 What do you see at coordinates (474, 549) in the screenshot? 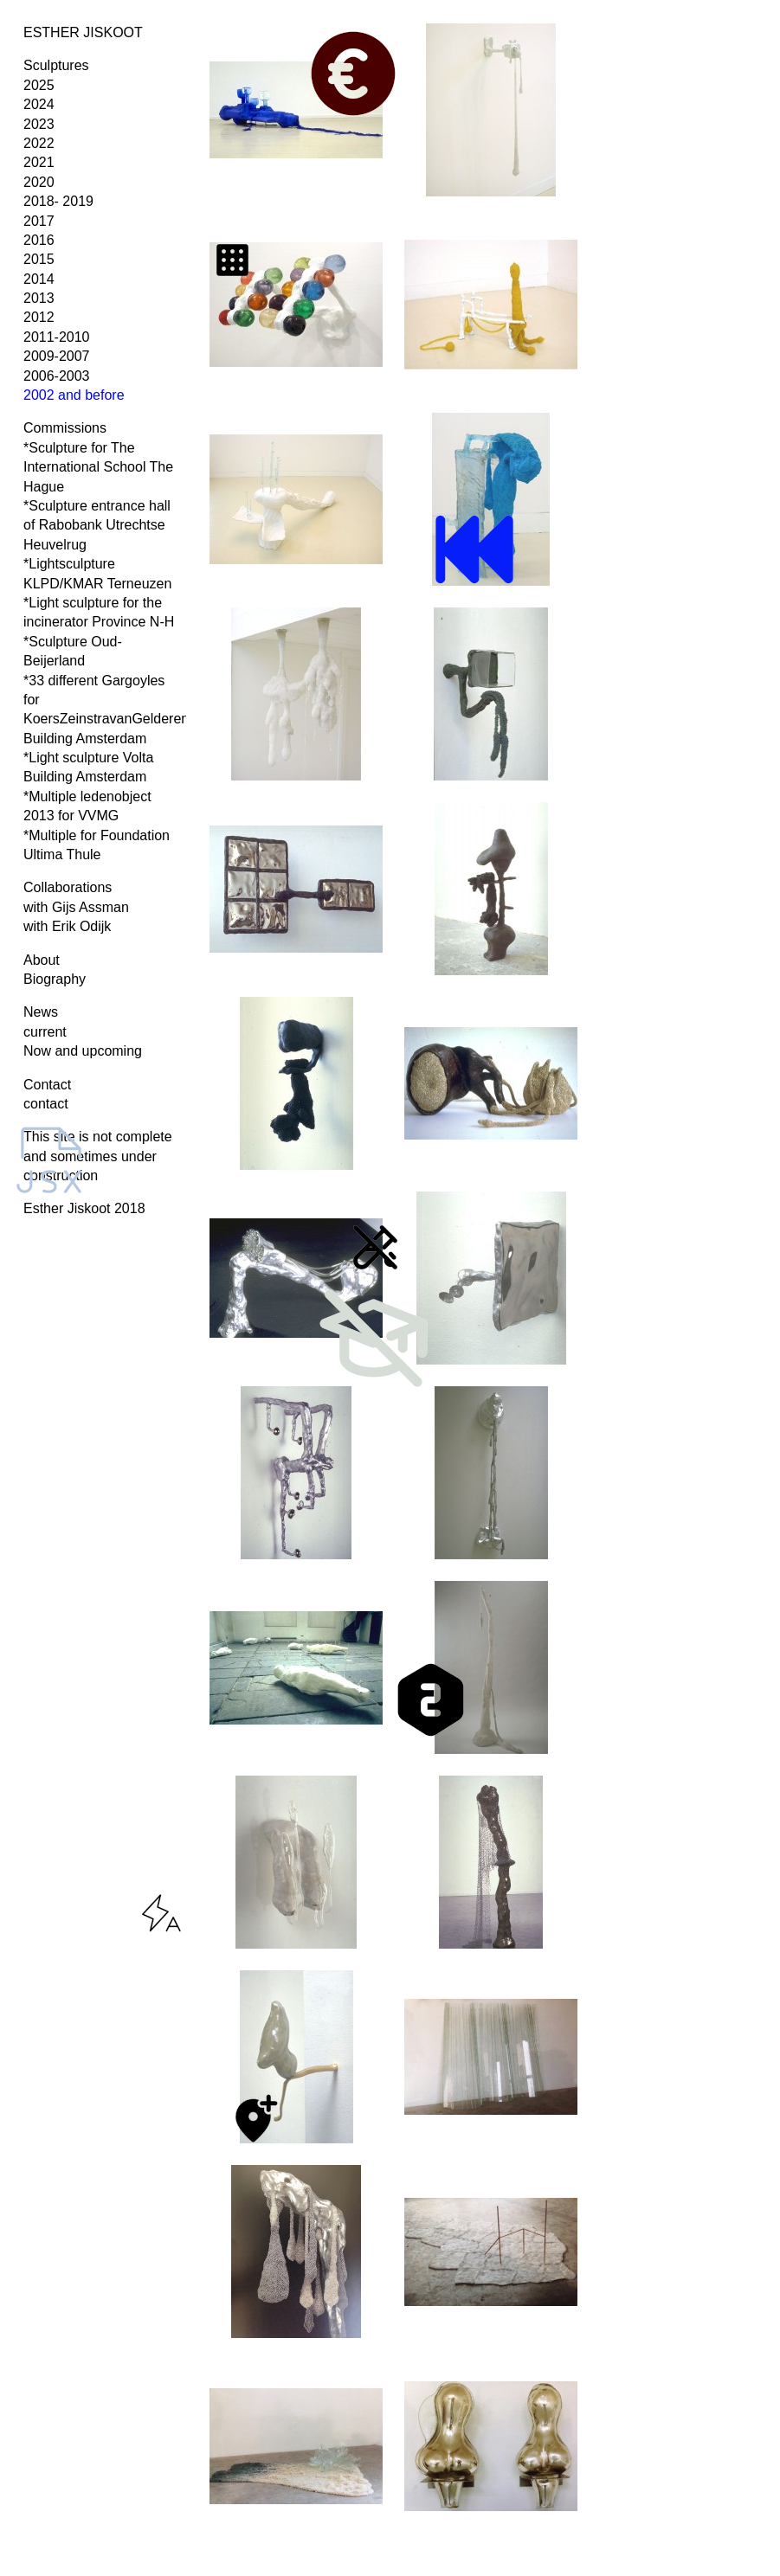
I see `skip to previous track` at bounding box center [474, 549].